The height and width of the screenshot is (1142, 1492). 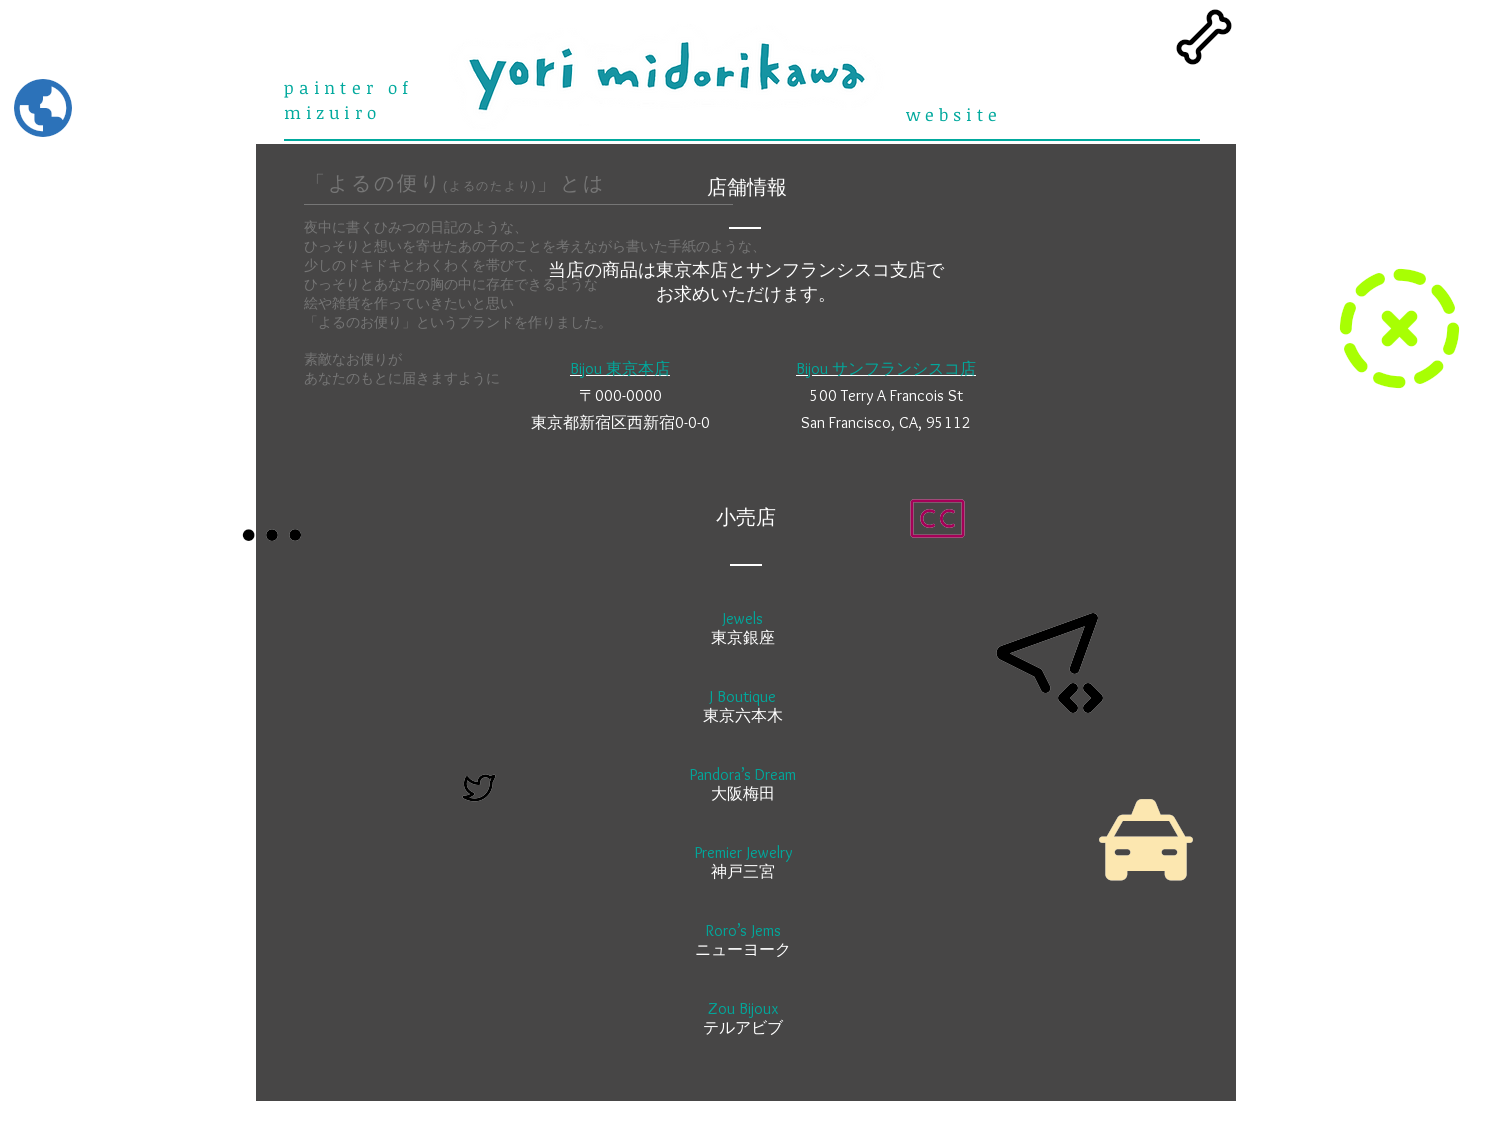 I want to click on access location-based developer tools, so click(x=1048, y=663).